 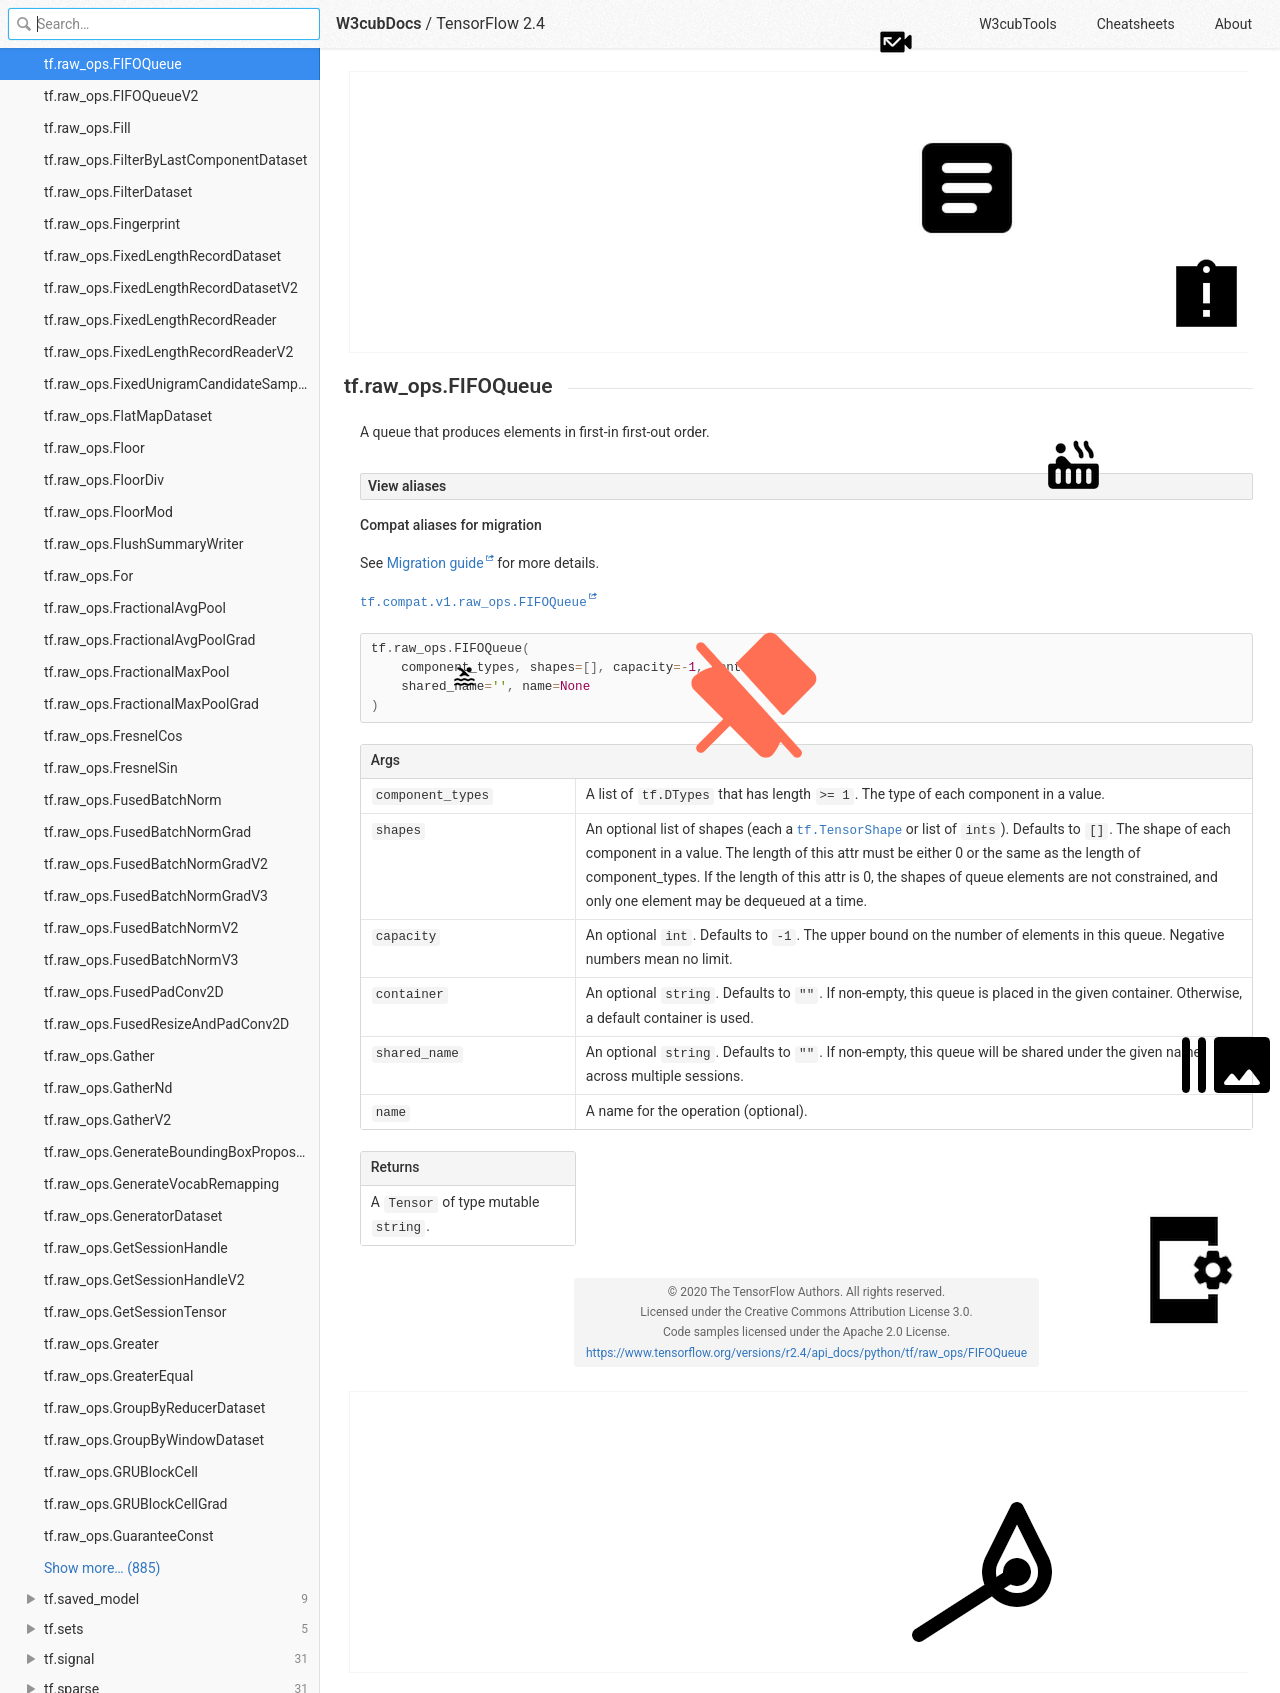 What do you see at coordinates (1184, 1270) in the screenshot?
I see `access app settings` at bounding box center [1184, 1270].